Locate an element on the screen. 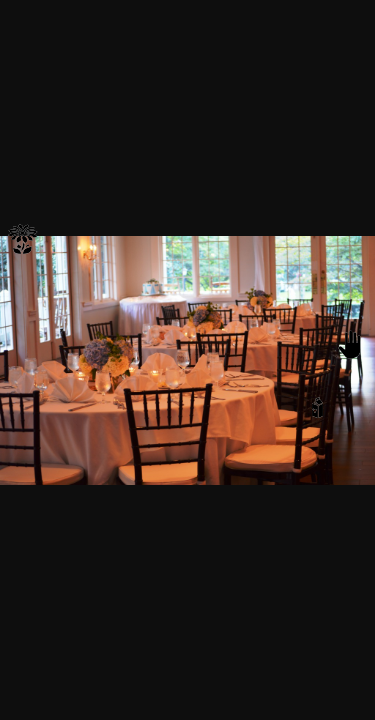  stop or pause current action is located at coordinates (349, 344).